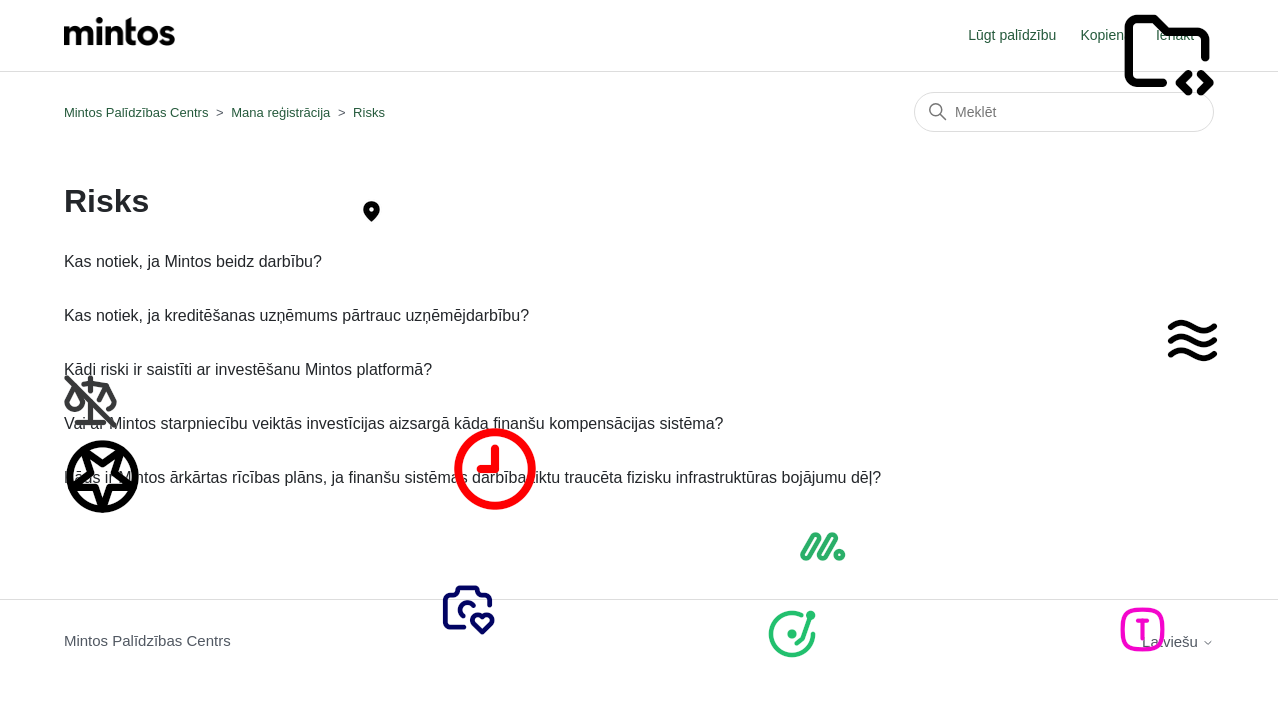 The height and width of the screenshot is (720, 1278). Describe the element at coordinates (821, 546) in the screenshot. I see `open monday.com workspace` at that location.